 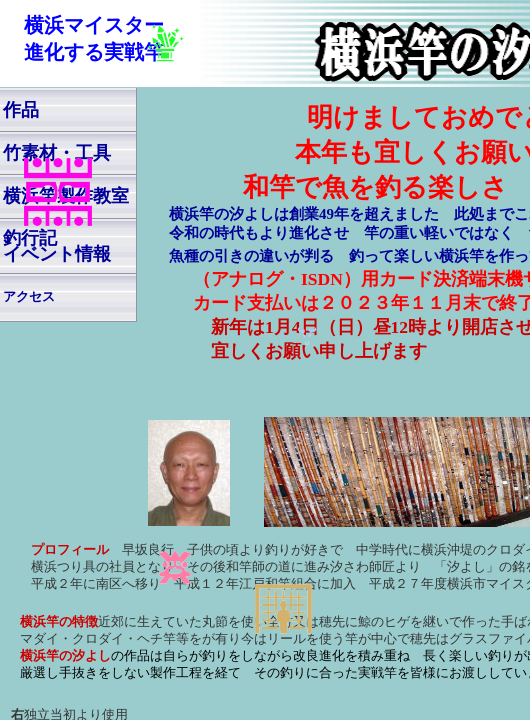 I want to click on represents a bull or taurus zodiac sign, so click(x=307, y=336).